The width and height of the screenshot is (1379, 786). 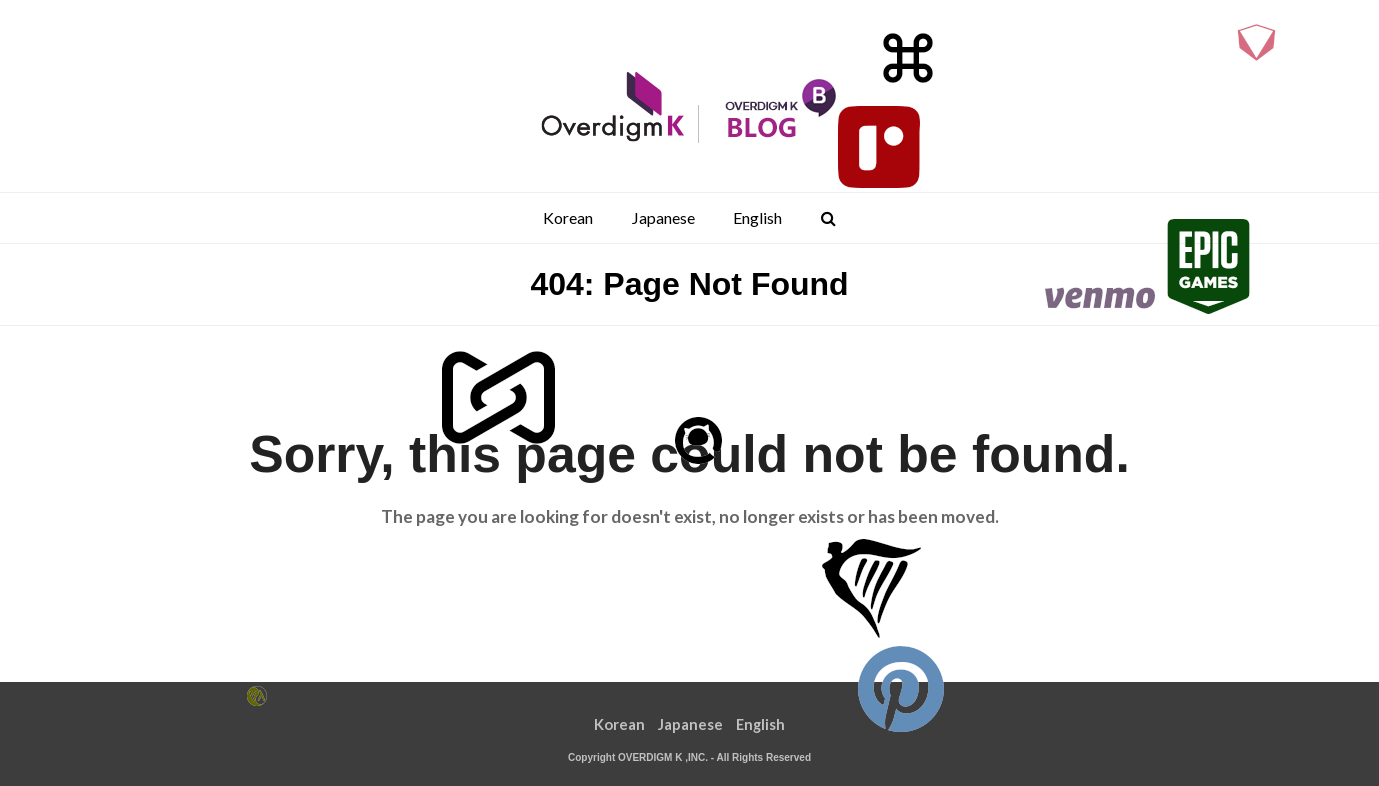 What do you see at coordinates (498, 397) in the screenshot?
I see `perforce version control logo` at bounding box center [498, 397].